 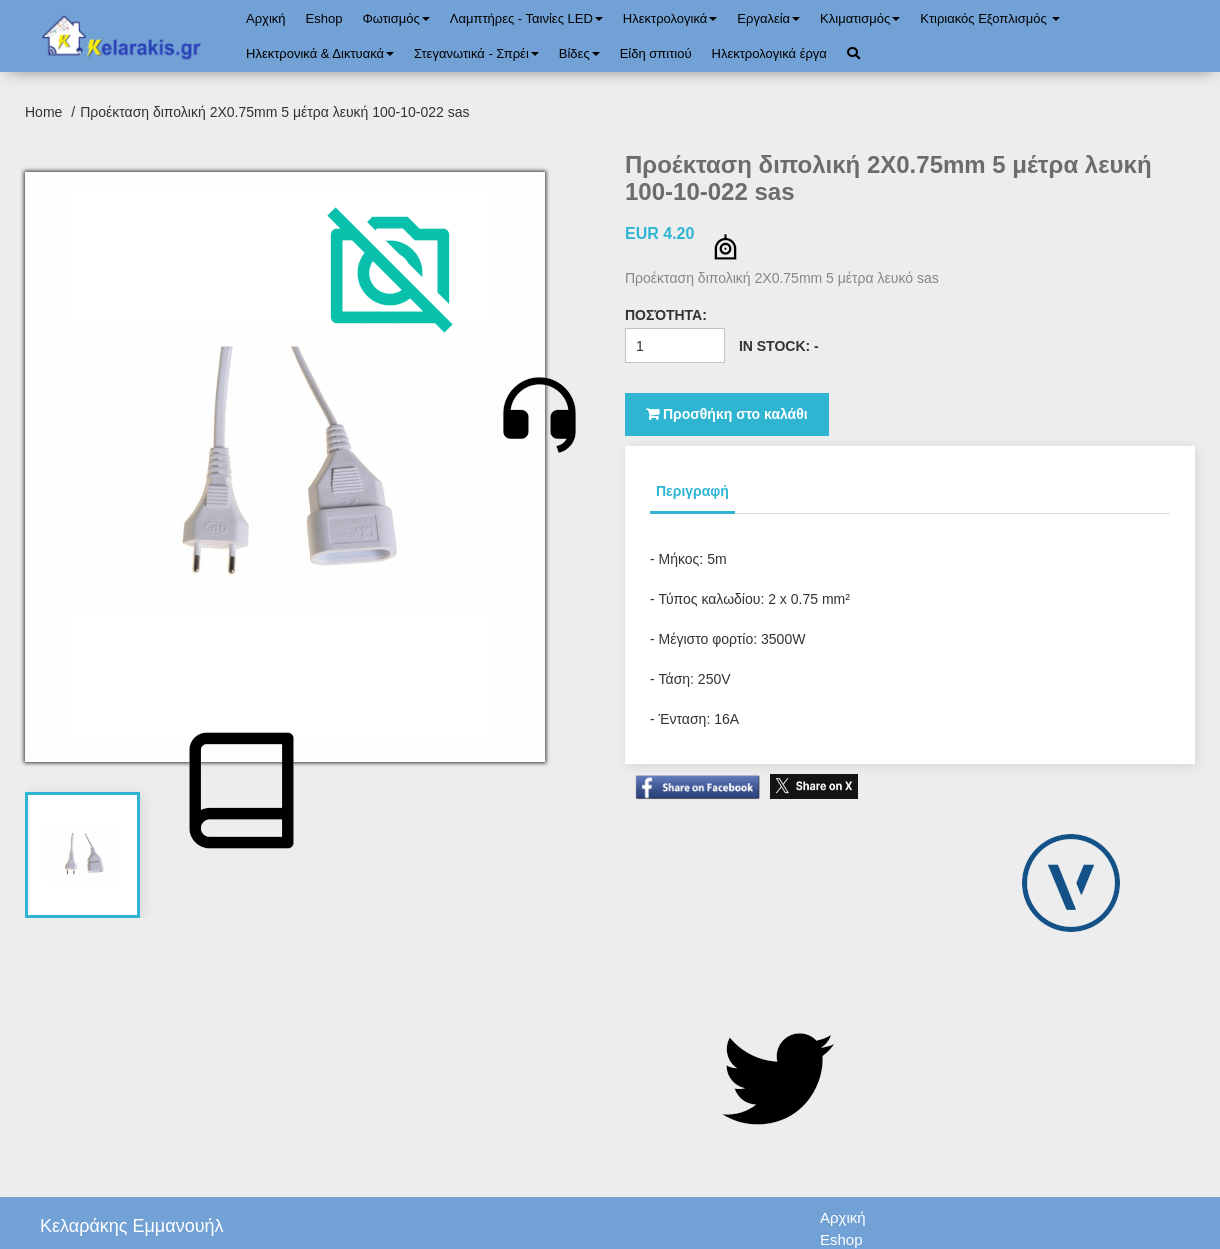 I want to click on share to twitter, so click(x=778, y=1079).